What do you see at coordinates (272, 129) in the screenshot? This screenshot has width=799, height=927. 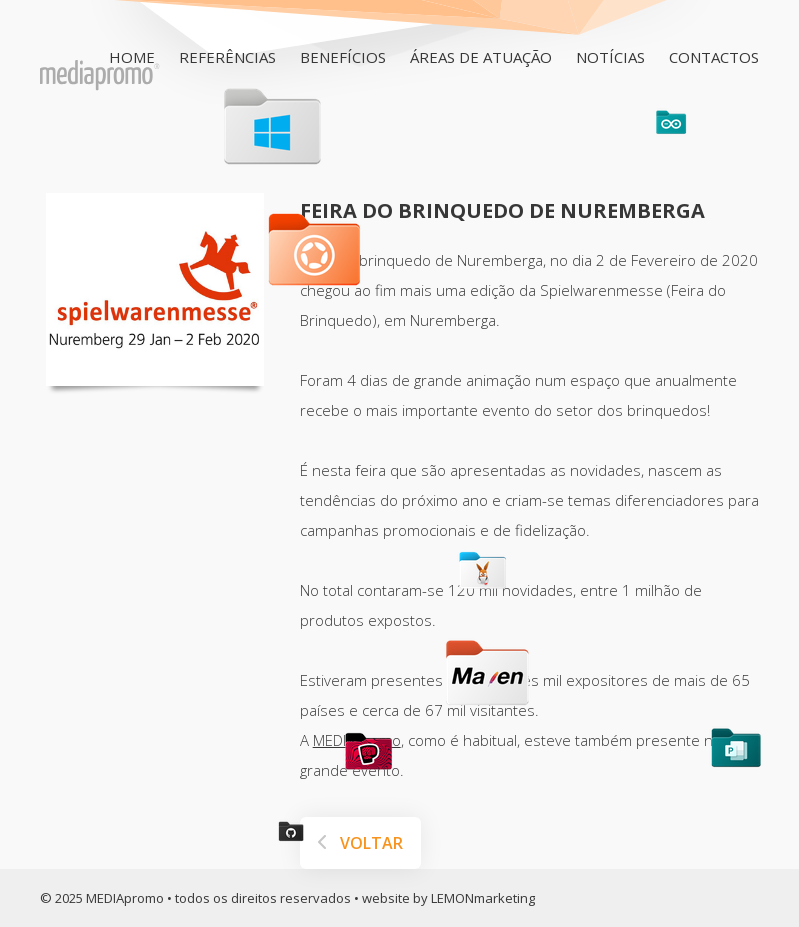 I see `open windows 8 system folder` at bounding box center [272, 129].